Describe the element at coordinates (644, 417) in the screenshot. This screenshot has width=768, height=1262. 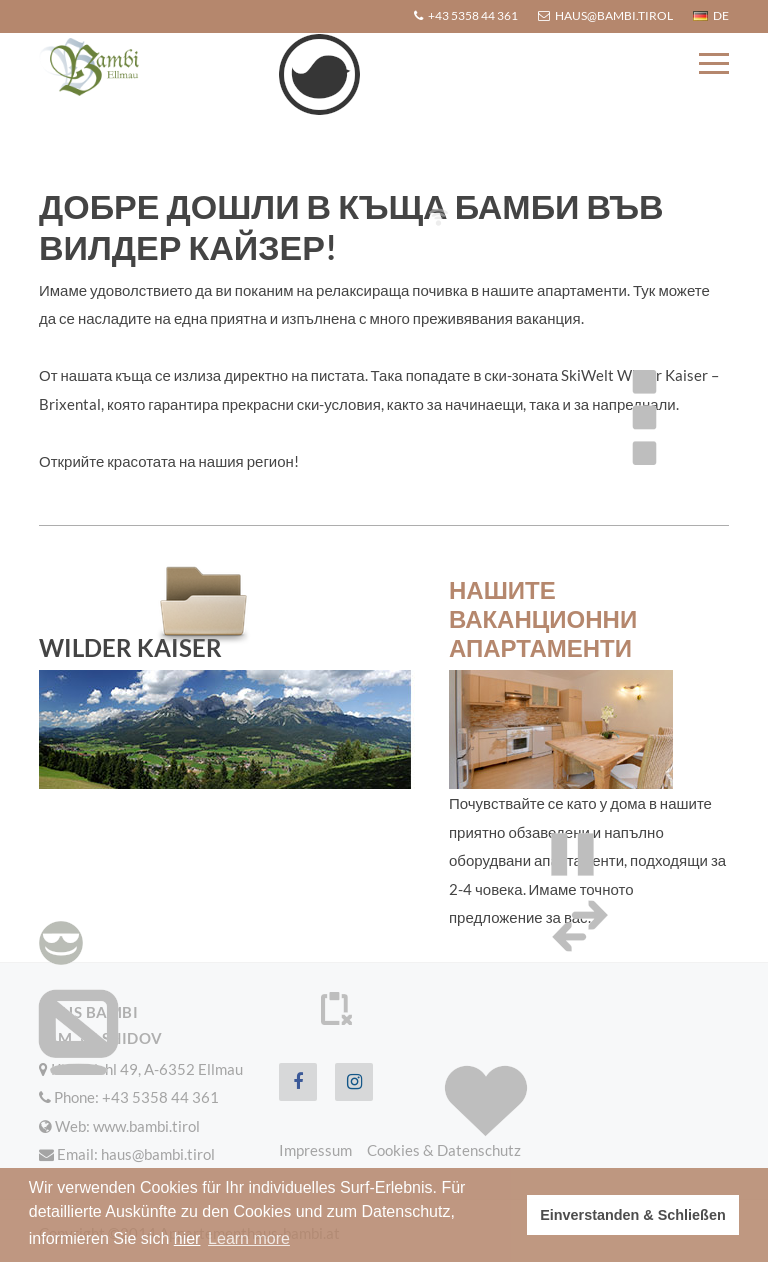
I see `view more options` at that location.